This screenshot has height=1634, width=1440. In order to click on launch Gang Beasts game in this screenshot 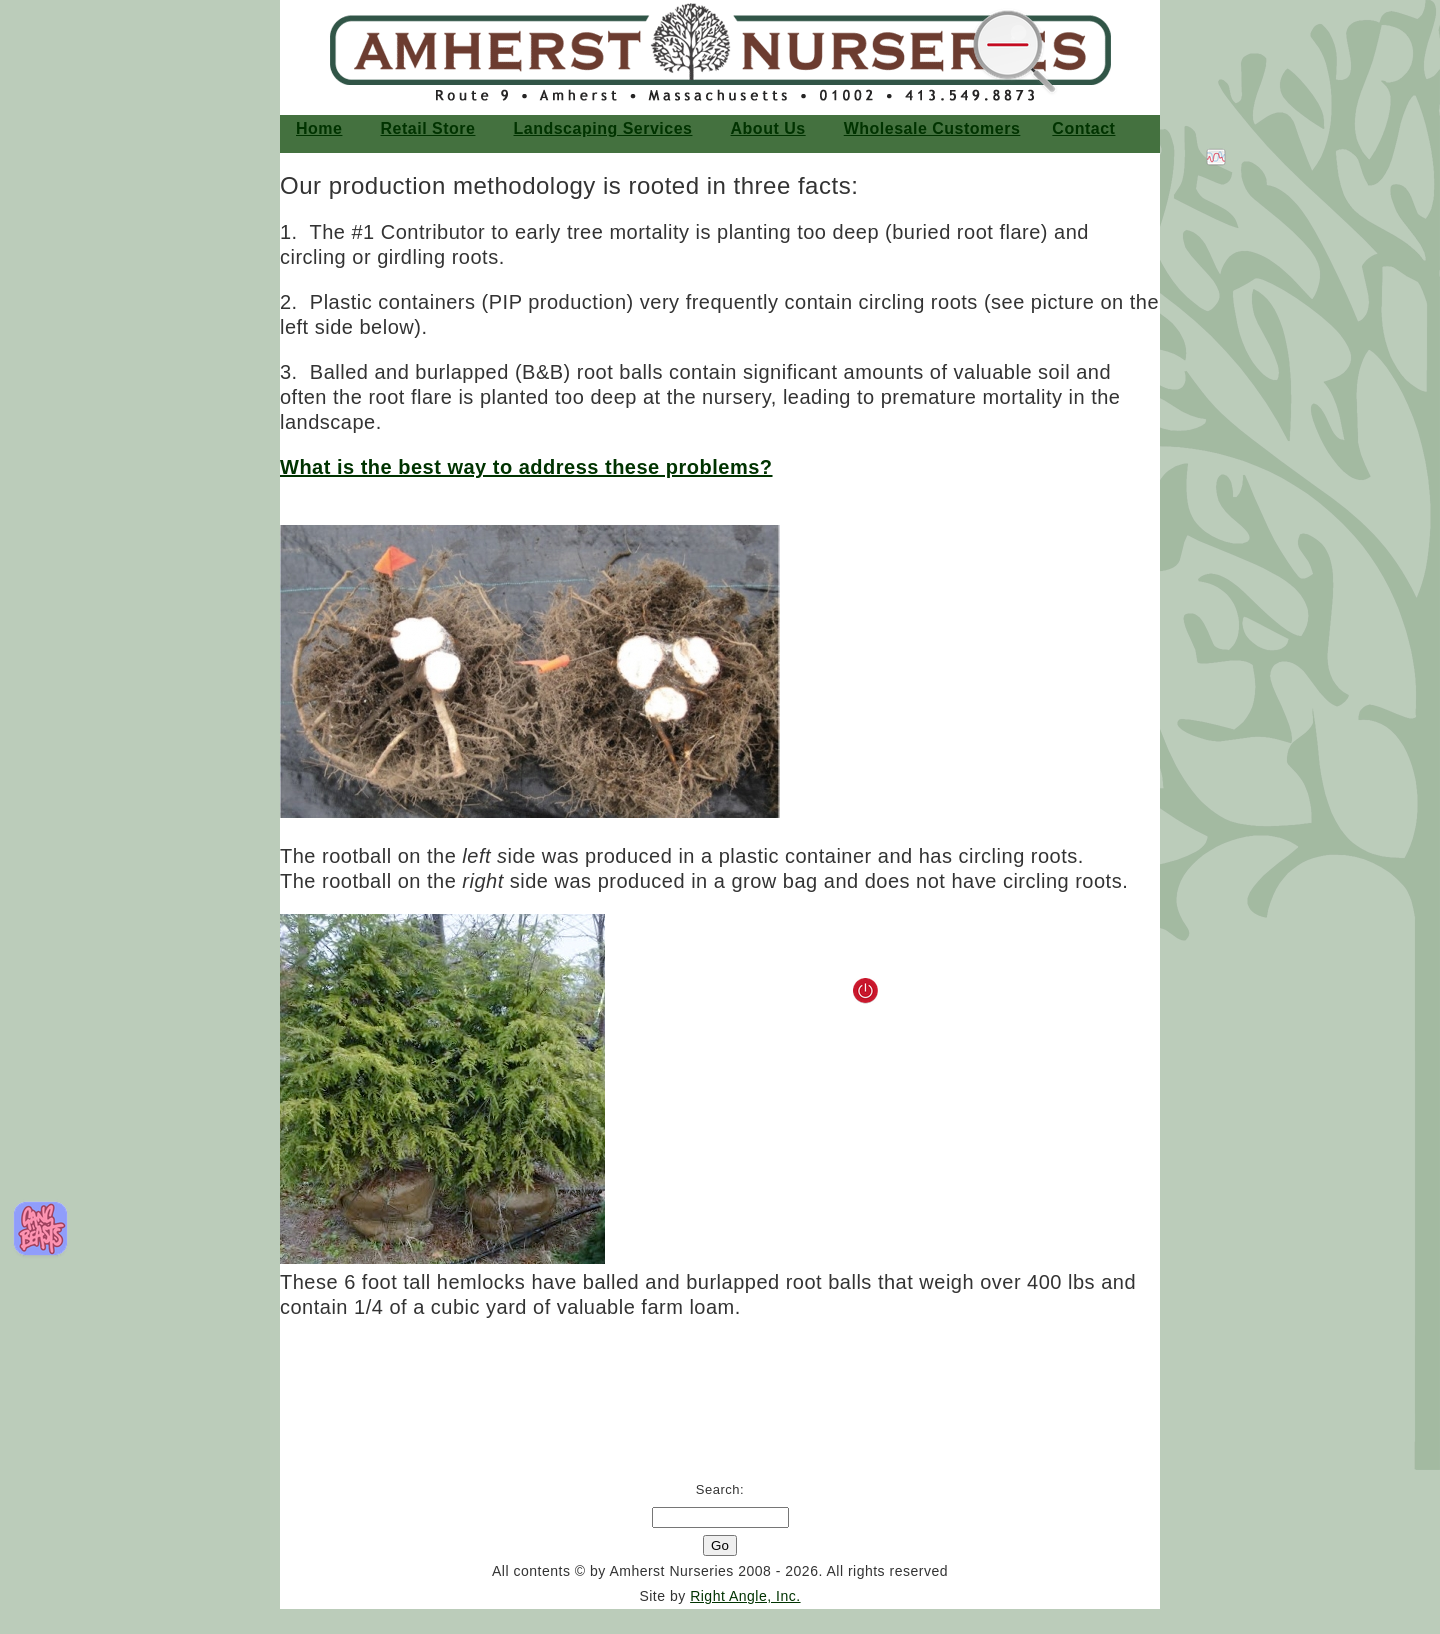, I will do `click(40, 1228)`.